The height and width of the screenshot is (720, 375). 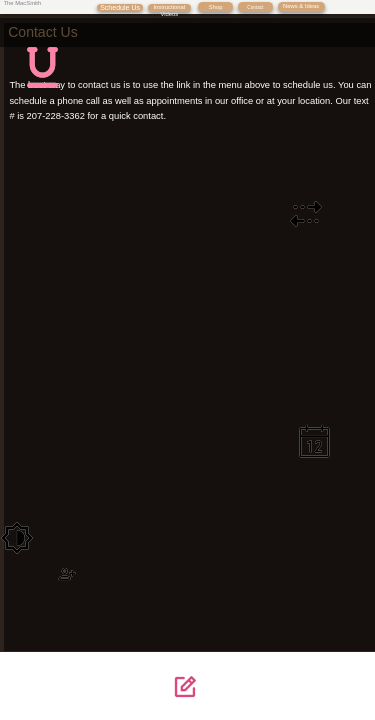 What do you see at coordinates (17, 538) in the screenshot?
I see `adjust screen brightness settings` at bounding box center [17, 538].